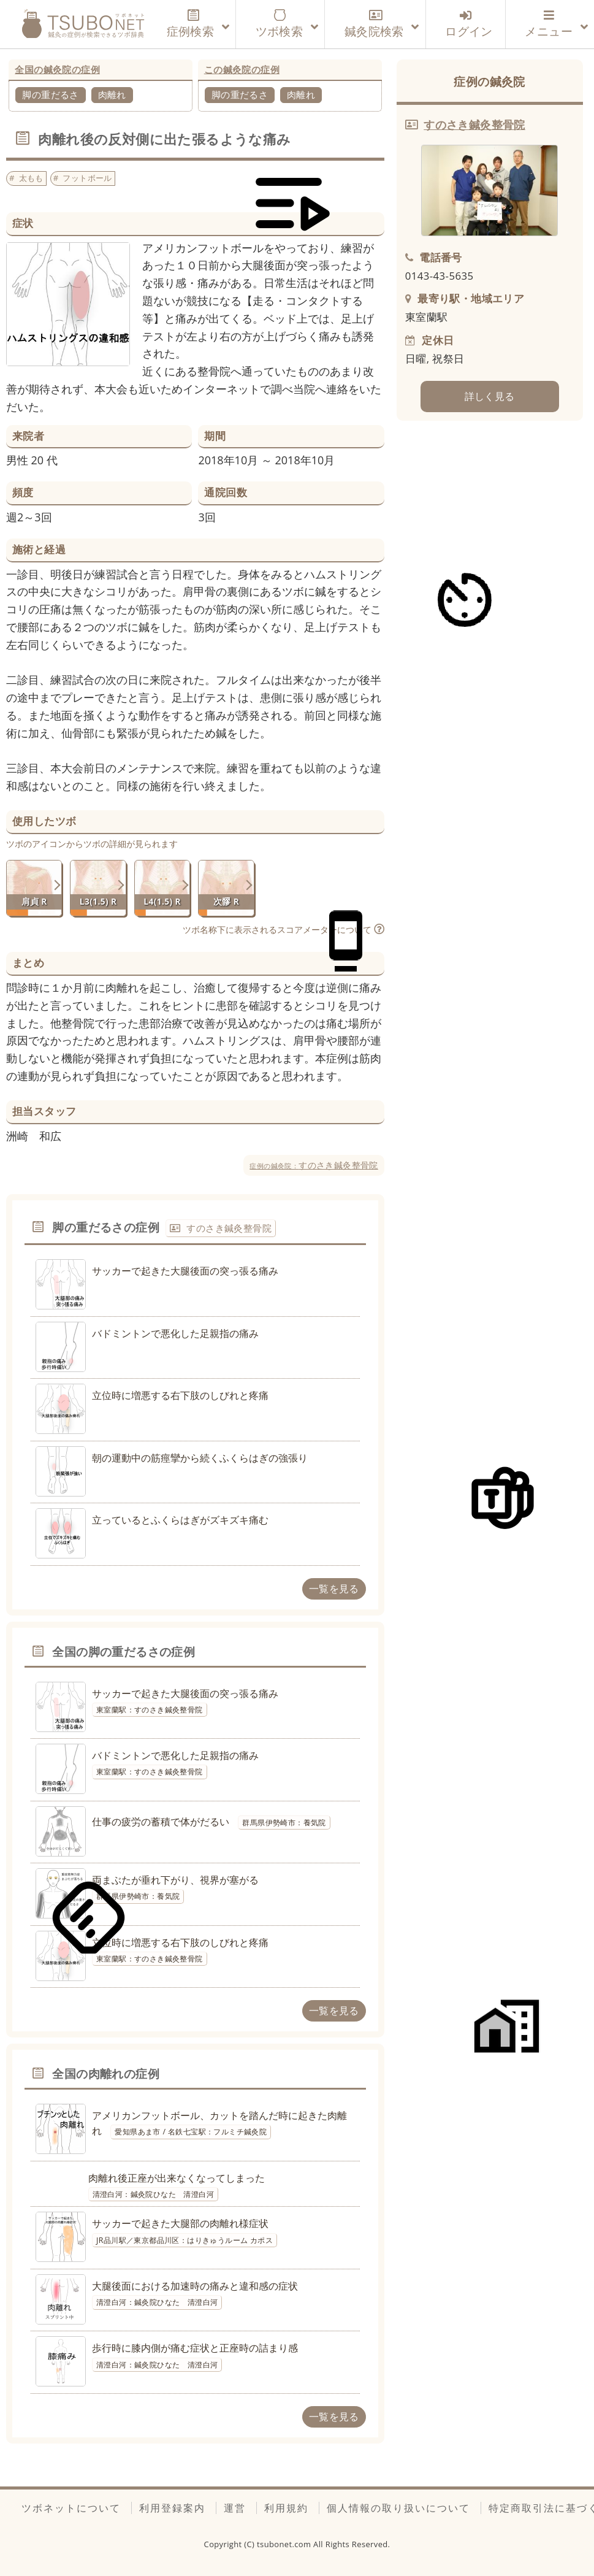 Image resolution: width=594 pixels, height=2576 pixels. I want to click on dock your device to a charging station, so click(346, 941).